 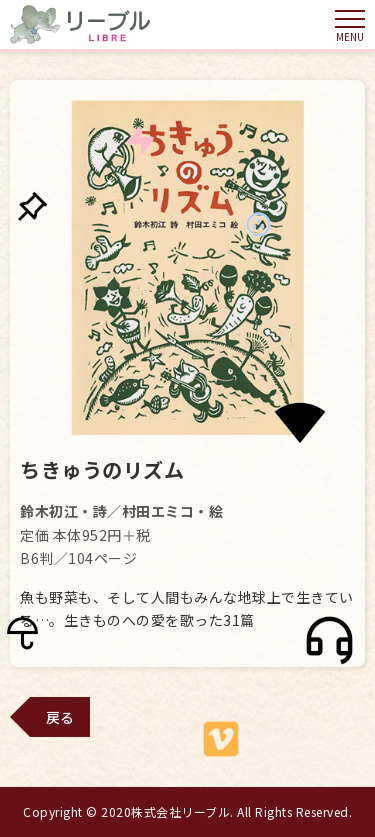 I want to click on pin an item for quick access, so click(x=31, y=207).